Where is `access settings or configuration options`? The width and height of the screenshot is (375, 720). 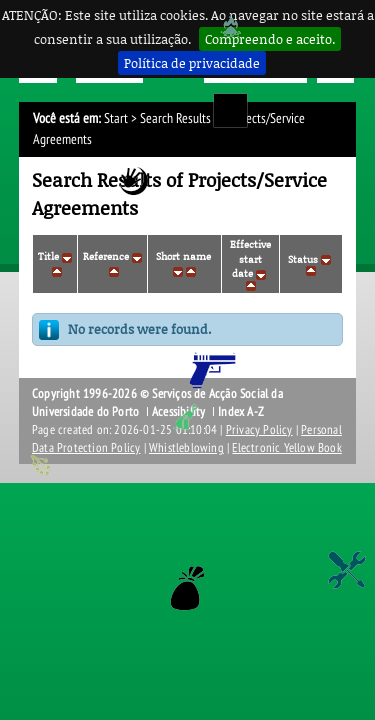
access settings or configuration options is located at coordinates (347, 570).